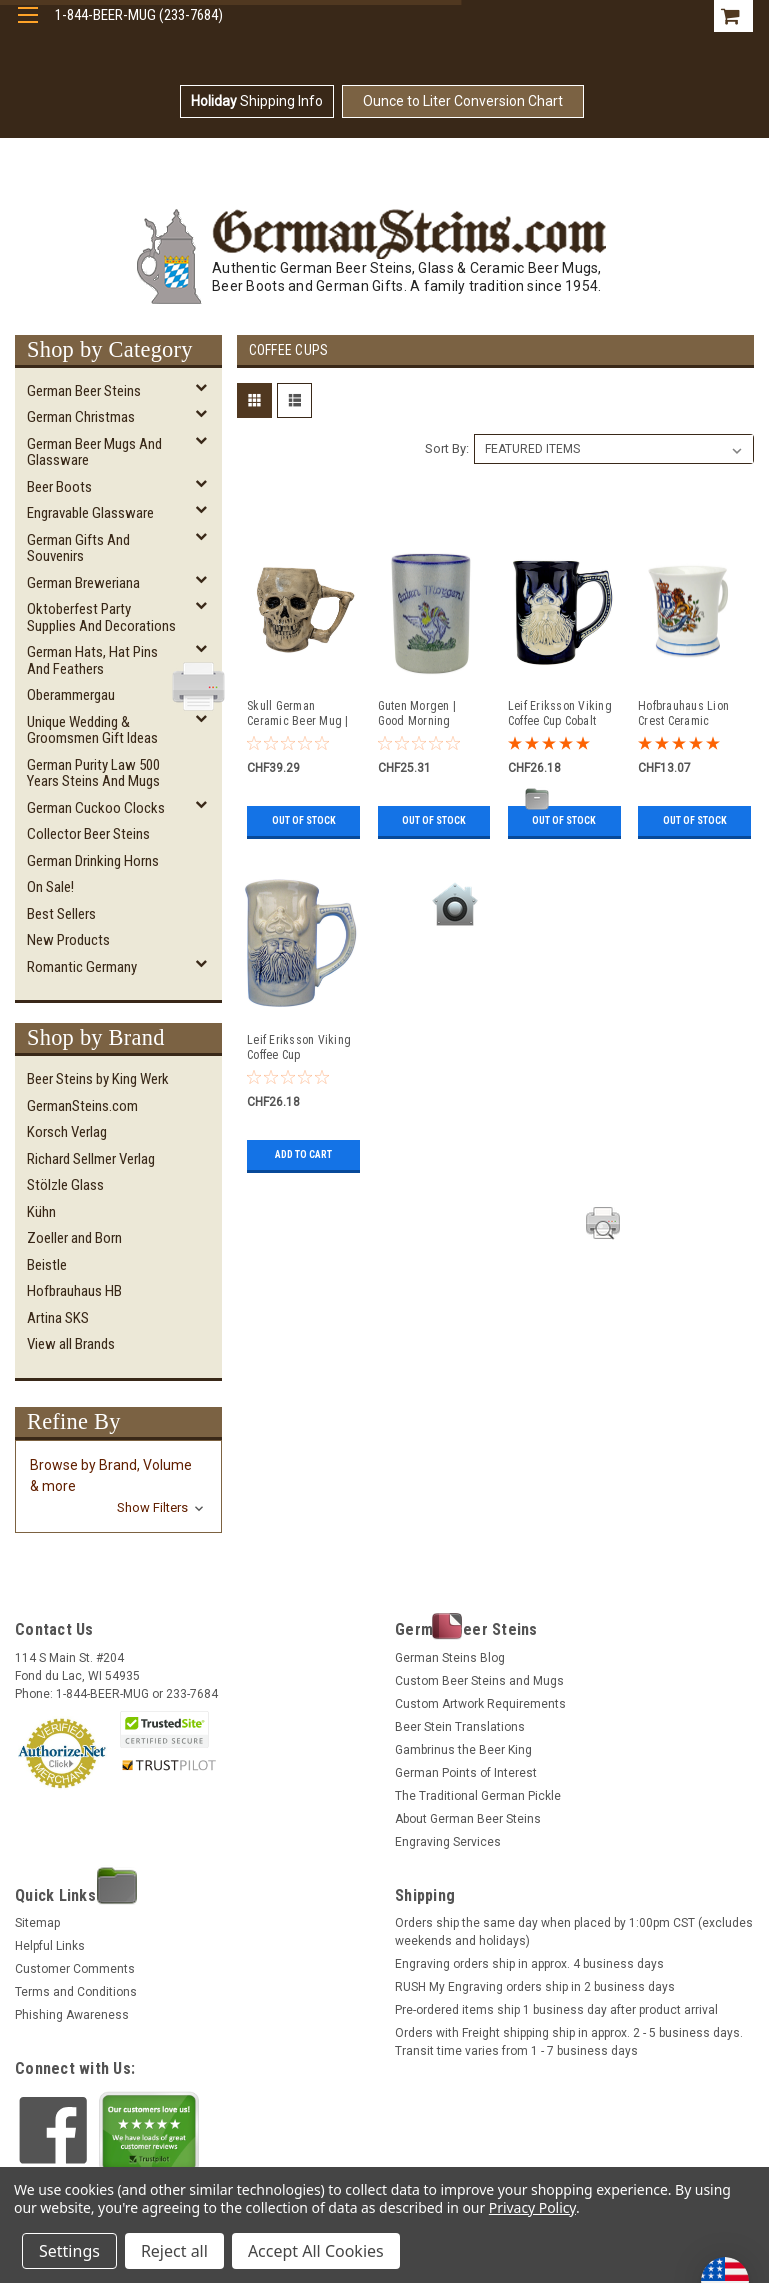 The width and height of the screenshot is (769, 2283). What do you see at coordinates (447, 1625) in the screenshot?
I see `change desktop wallpaper settings` at bounding box center [447, 1625].